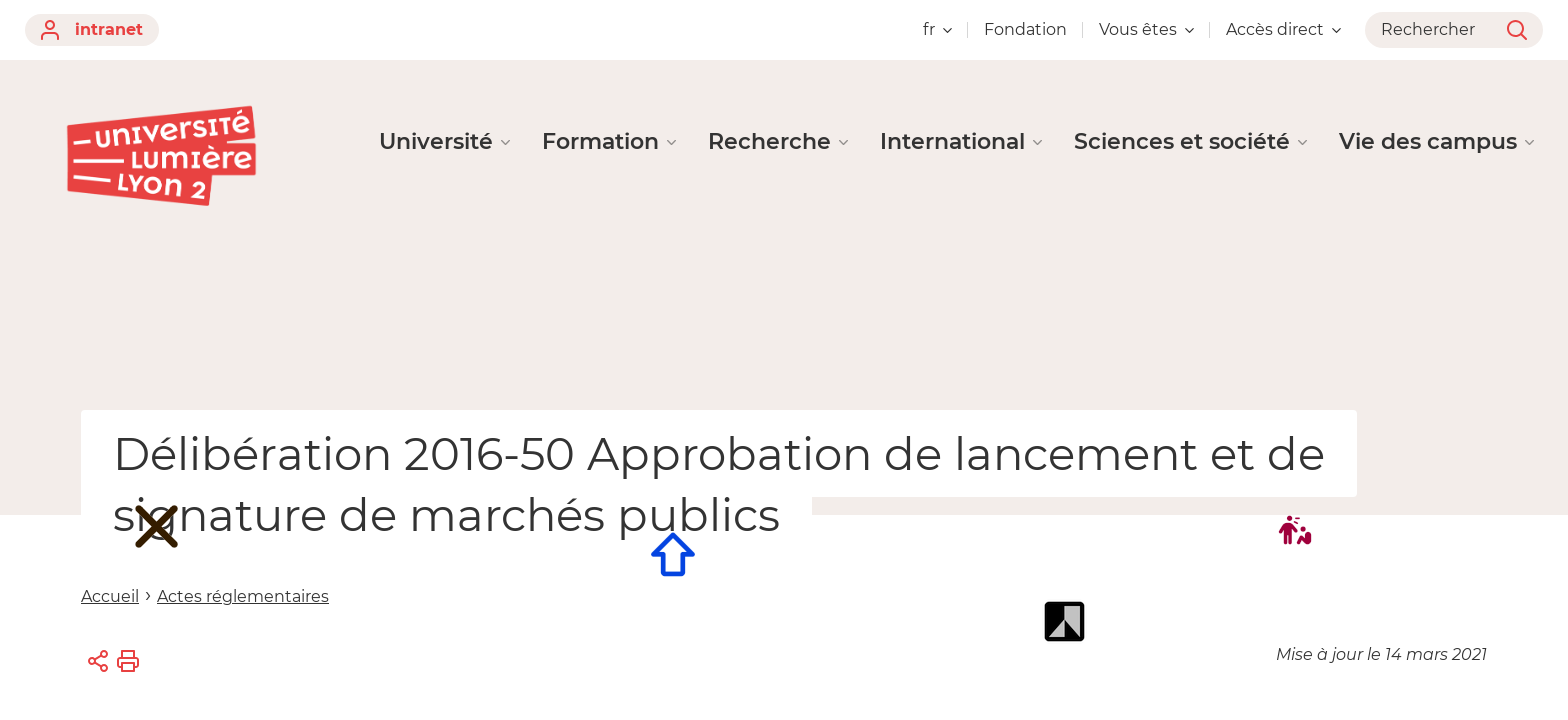  Describe the element at coordinates (673, 556) in the screenshot. I see `upload a file or content` at that location.